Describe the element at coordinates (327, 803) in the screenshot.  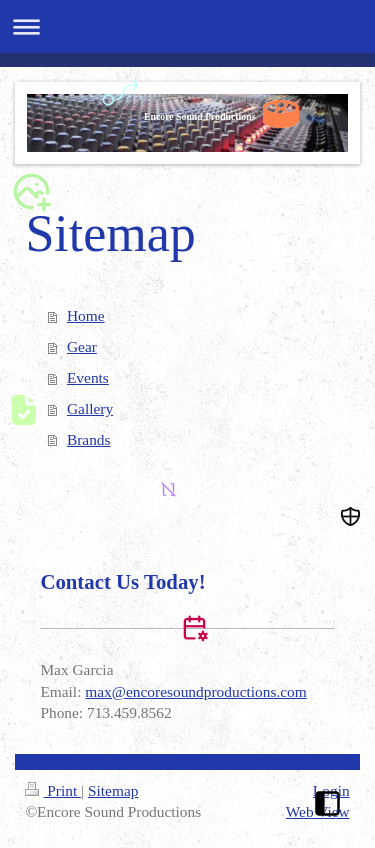
I see `toggle sidebar panel visibility` at that location.